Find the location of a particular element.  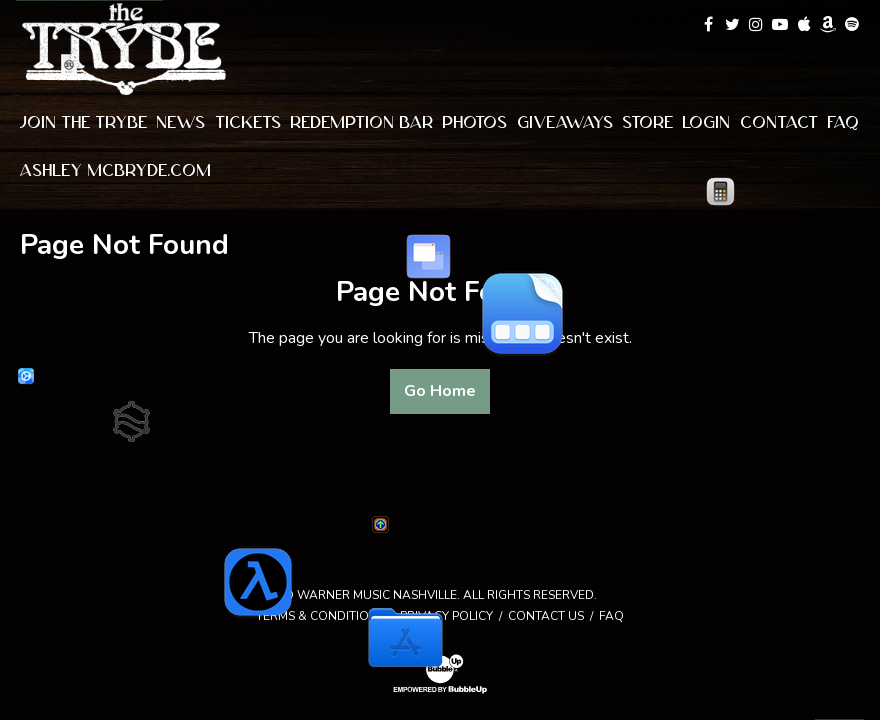

configure VMware network settings is located at coordinates (26, 376).